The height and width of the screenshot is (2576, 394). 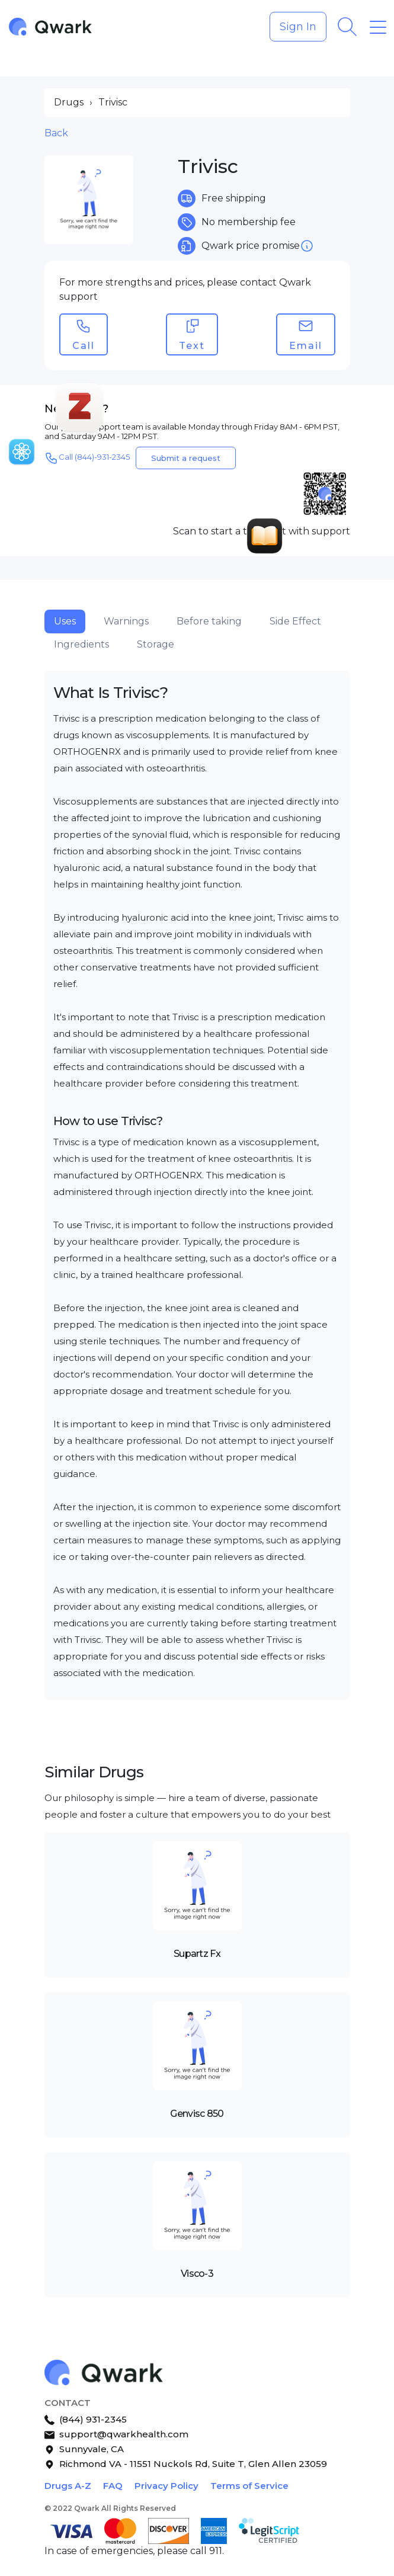 I want to click on open graphics or design applications, so click(x=21, y=451).